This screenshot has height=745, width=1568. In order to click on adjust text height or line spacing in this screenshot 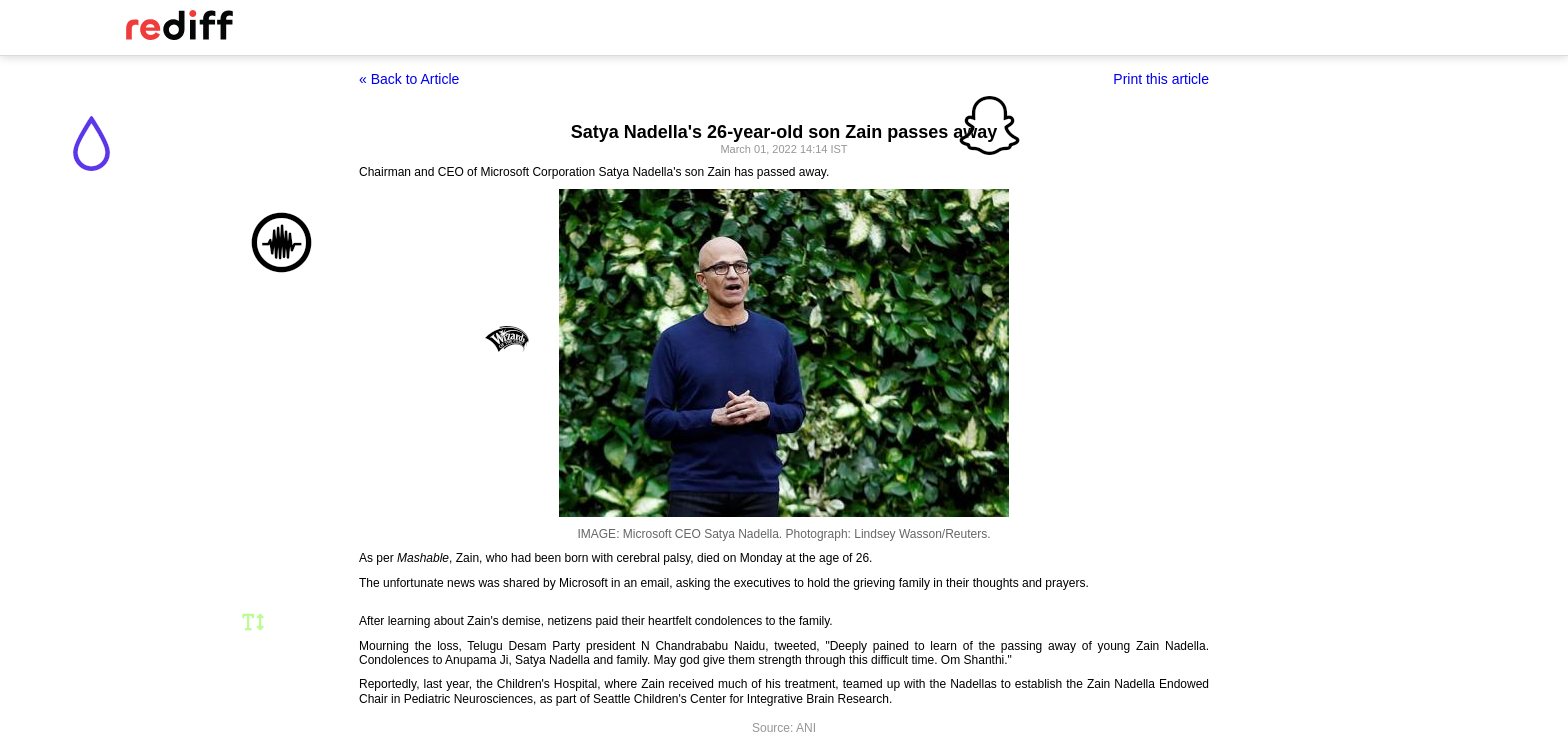, I will do `click(253, 622)`.